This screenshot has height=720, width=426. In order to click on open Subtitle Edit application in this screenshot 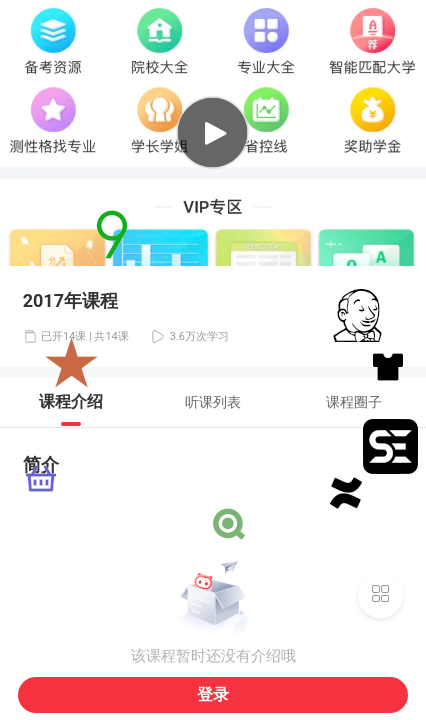, I will do `click(390, 446)`.